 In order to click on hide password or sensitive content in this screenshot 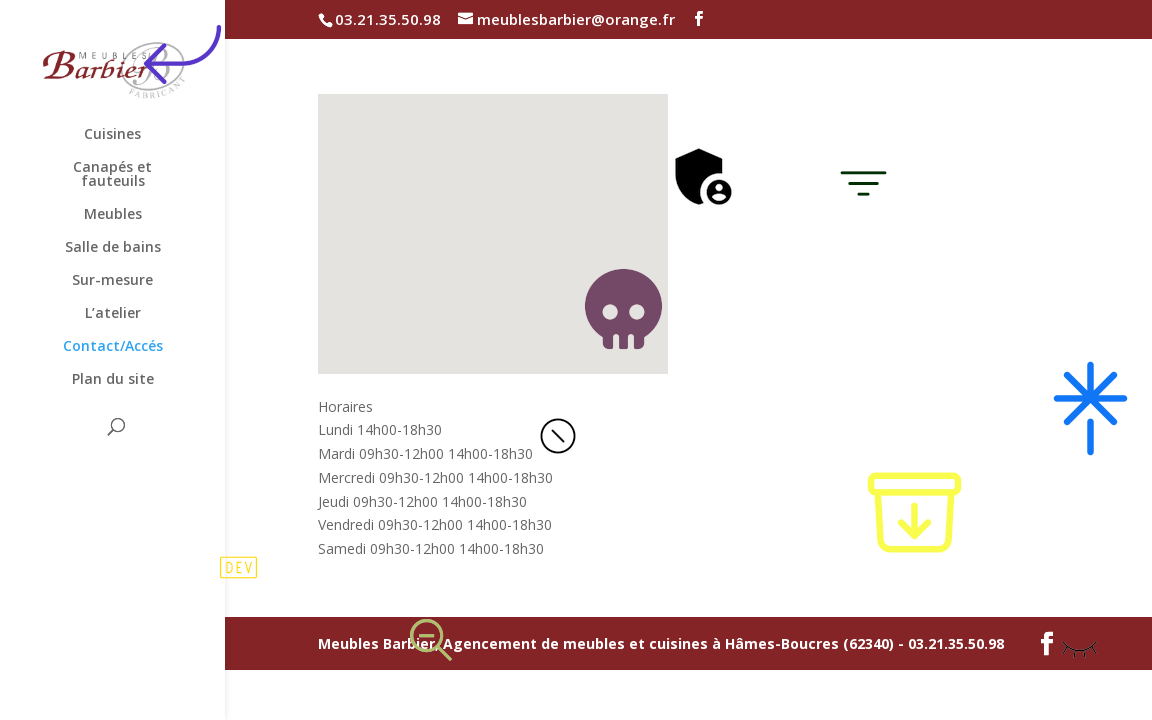, I will do `click(1079, 646)`.